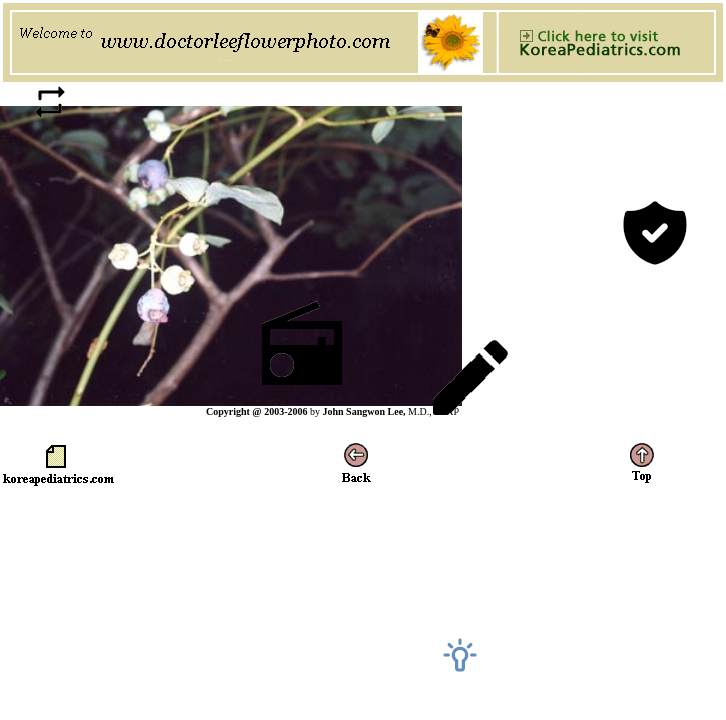 This screenshot has width=726, height=720. I want to click on edit content or settings, so click(470, 377).